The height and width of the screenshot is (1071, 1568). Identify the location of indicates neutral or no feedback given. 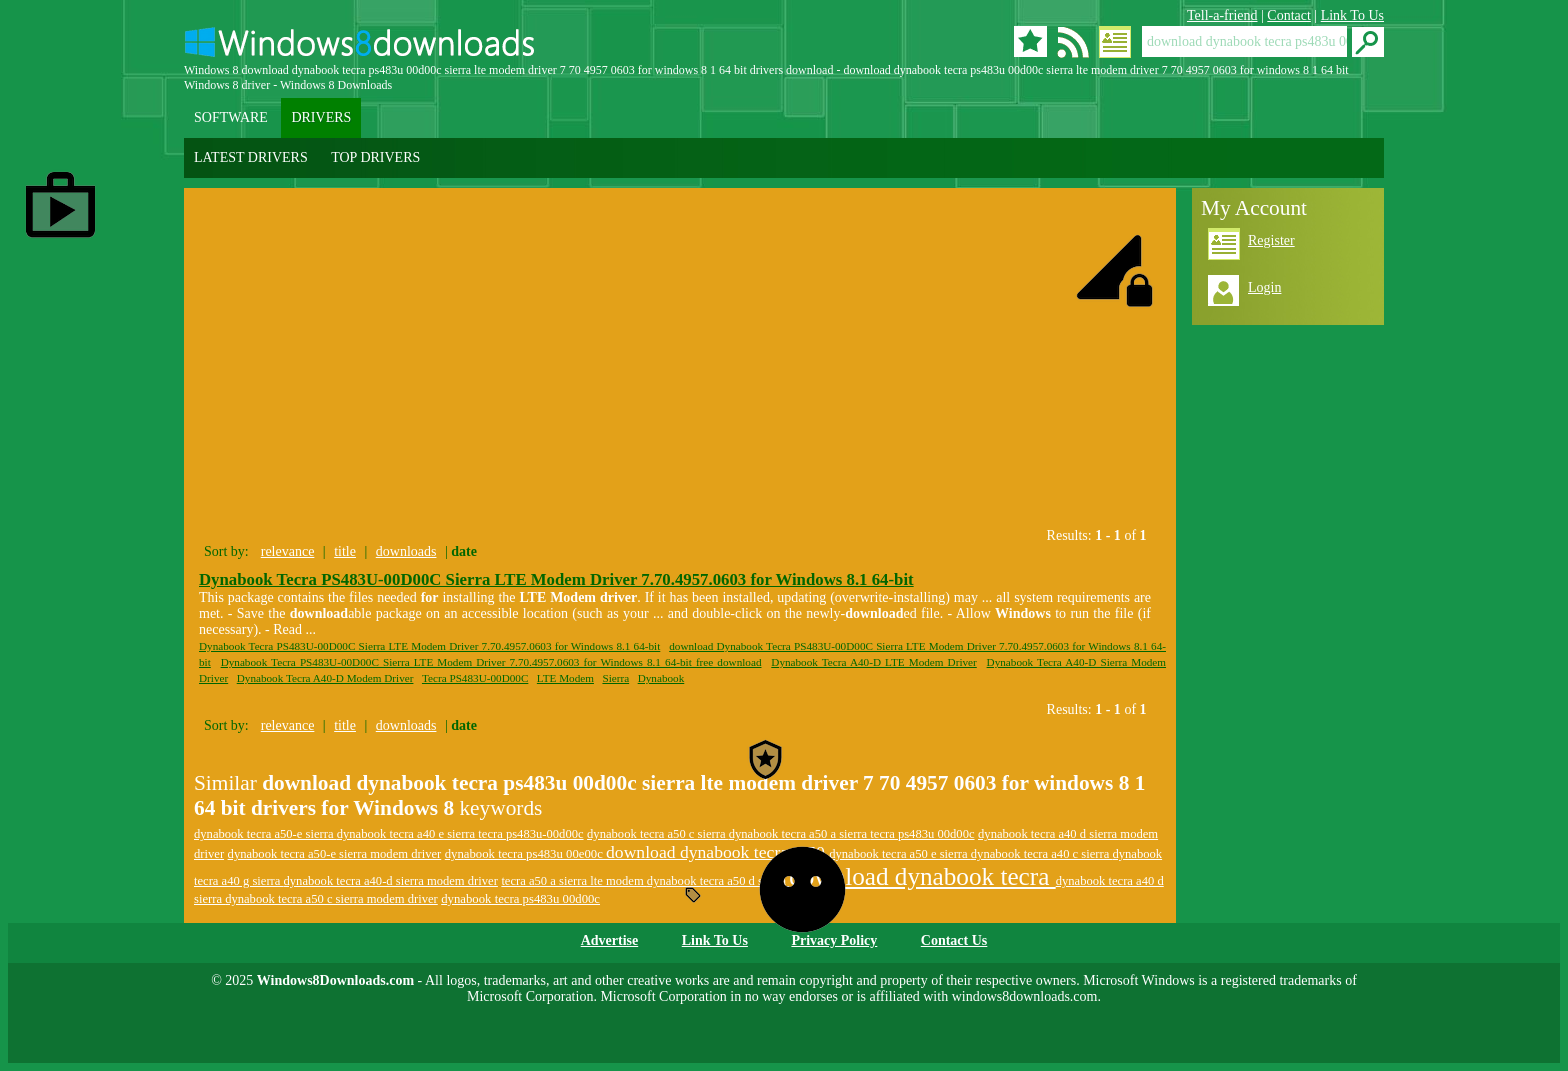
(802, 889).